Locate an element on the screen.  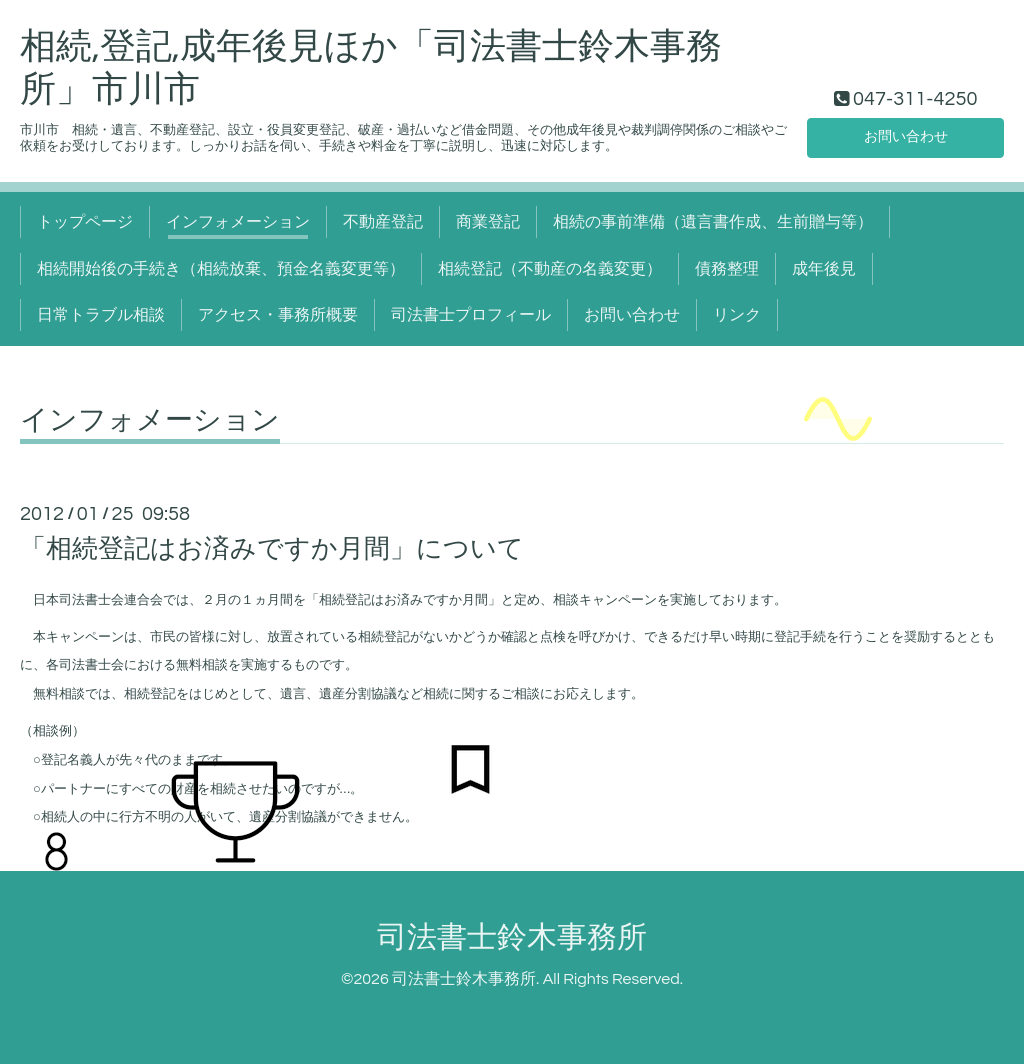
adjust audio or sound wave settings is located at coordinates (838, 419).